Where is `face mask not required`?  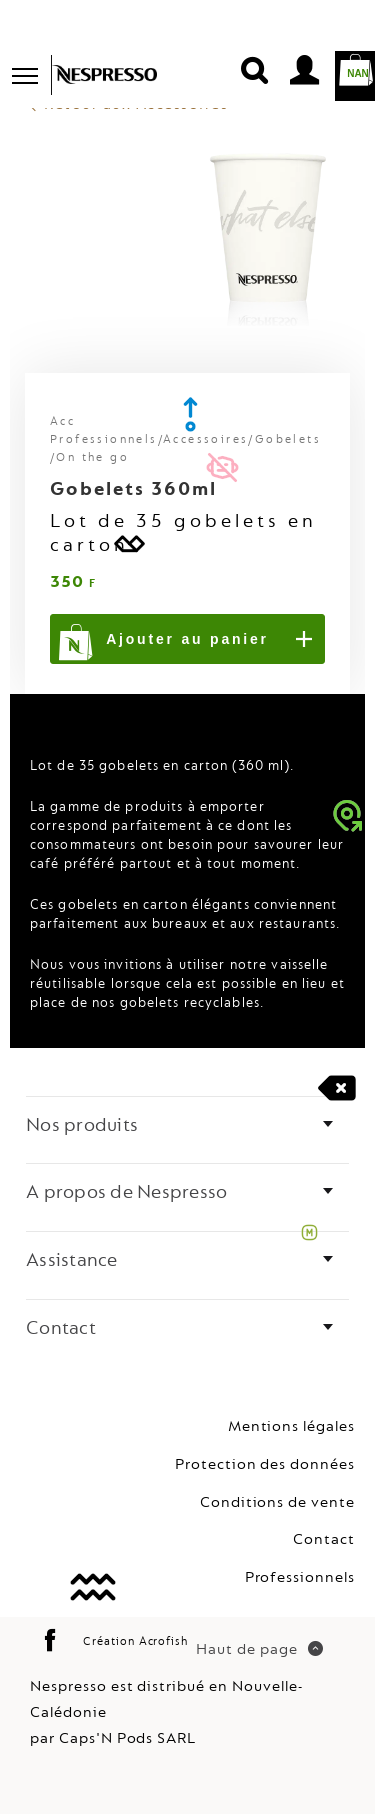
face mask not required is located at coordinates (222, 467).